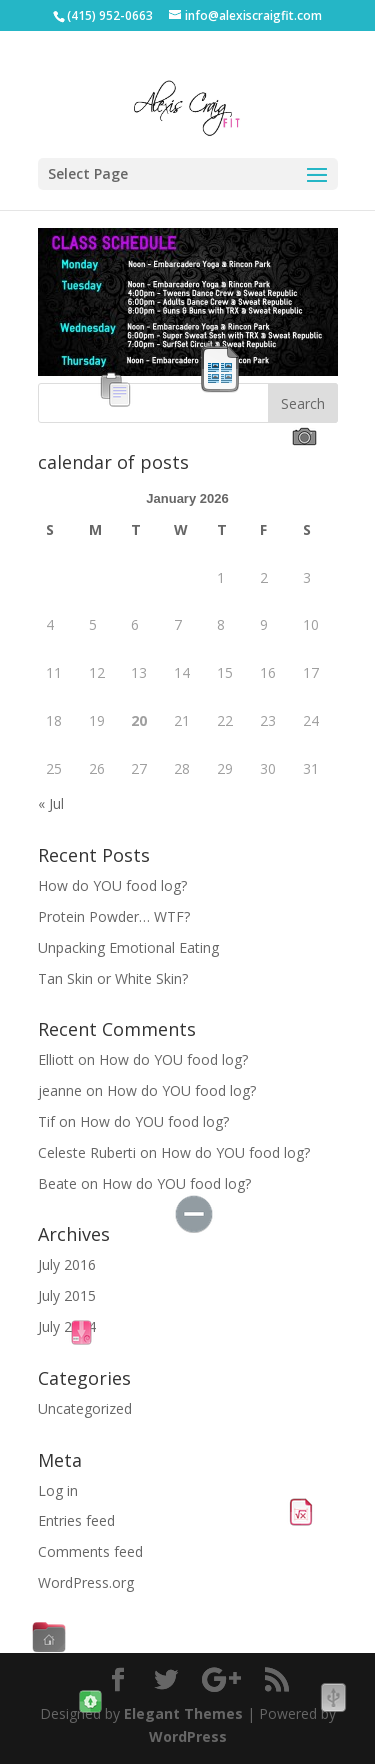 Image resolution: width=375 pixels, height=1764 pixels. Describe the element at coordinates (49, 1637) in the screenshot. I see `access your home folder` at that location.